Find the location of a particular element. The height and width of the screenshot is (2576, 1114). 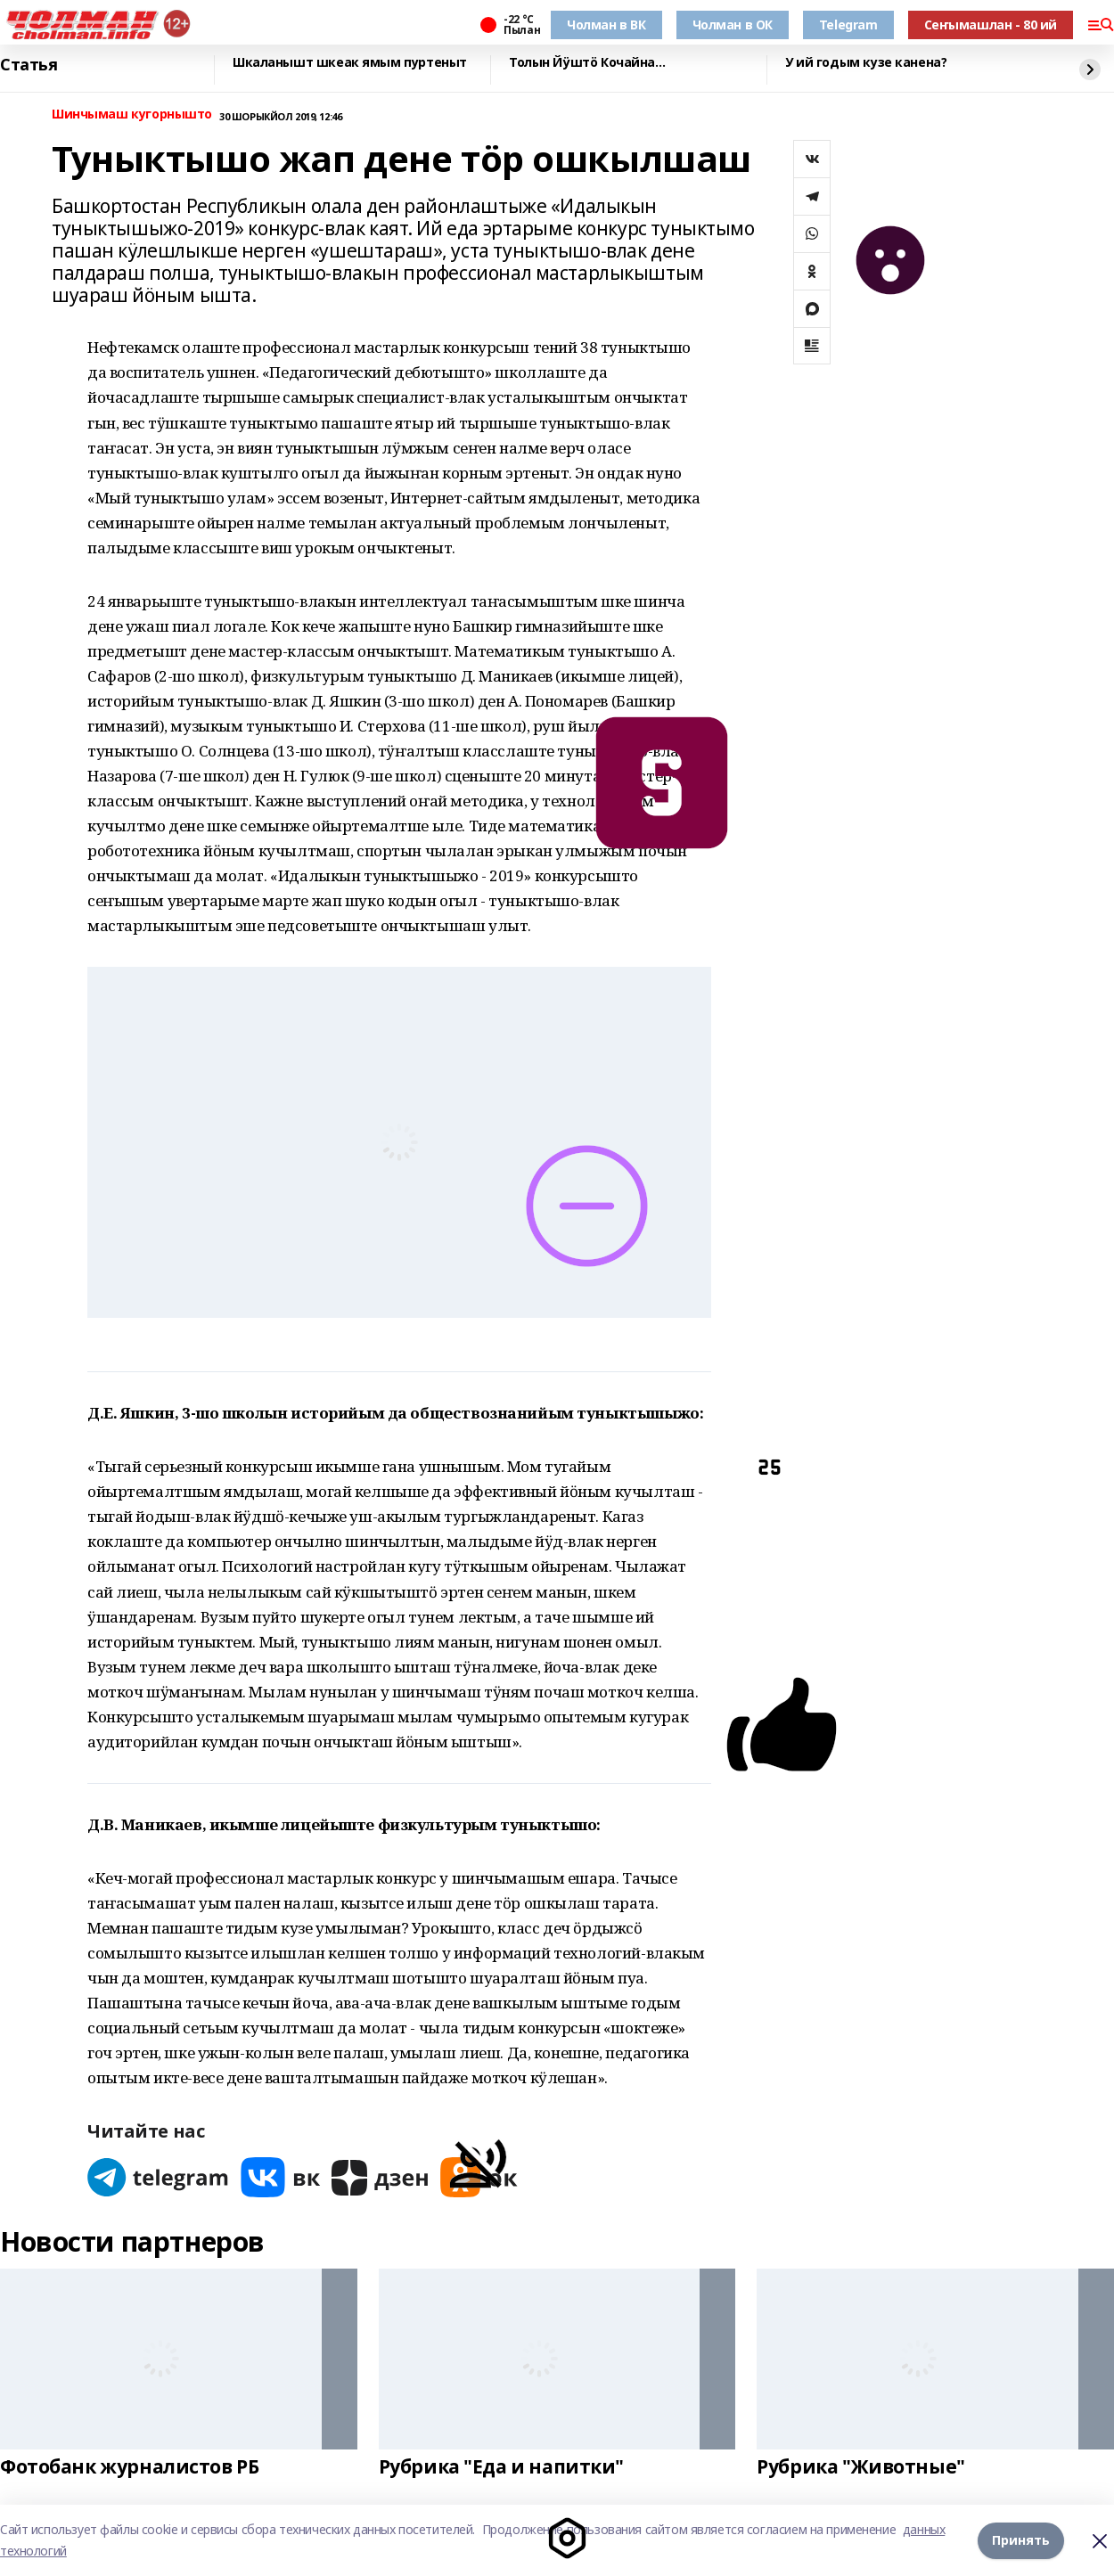

indicates a section or item labeled "S" is located at coordinates (661, 782).